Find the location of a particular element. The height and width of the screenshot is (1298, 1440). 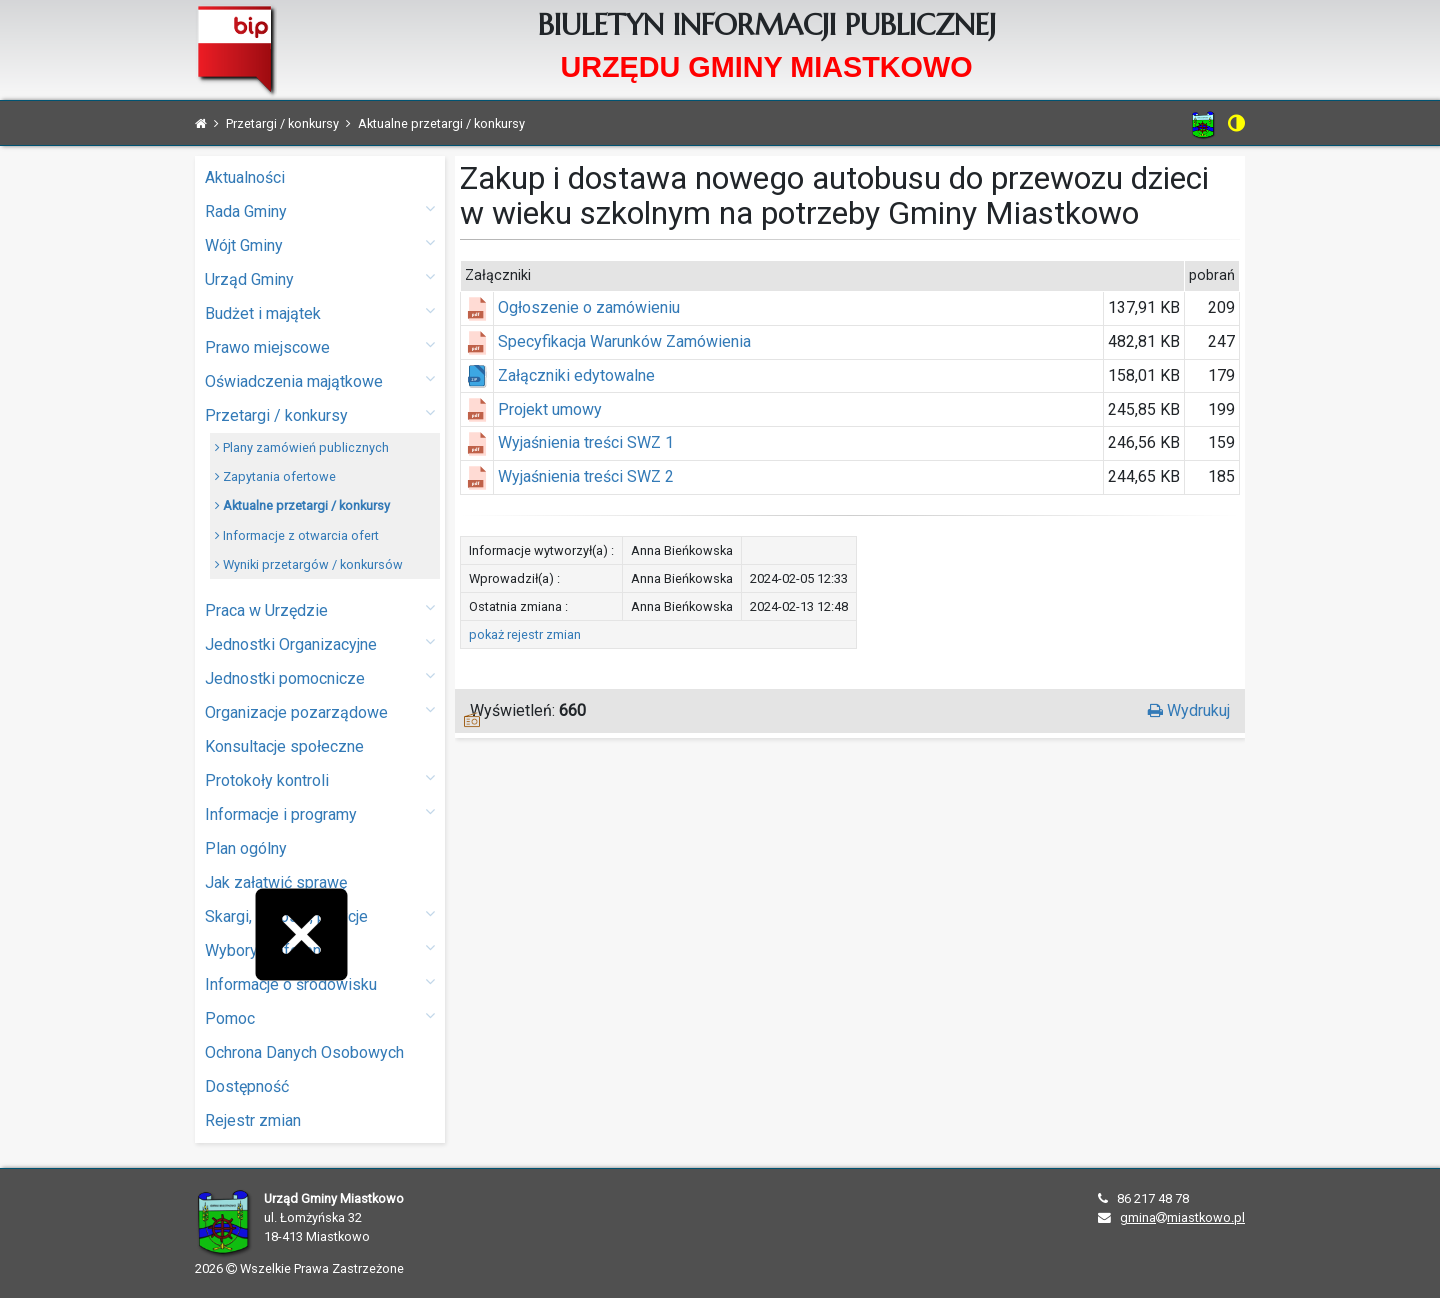

open radio or audio streaming is located at coordinates (472, 721).